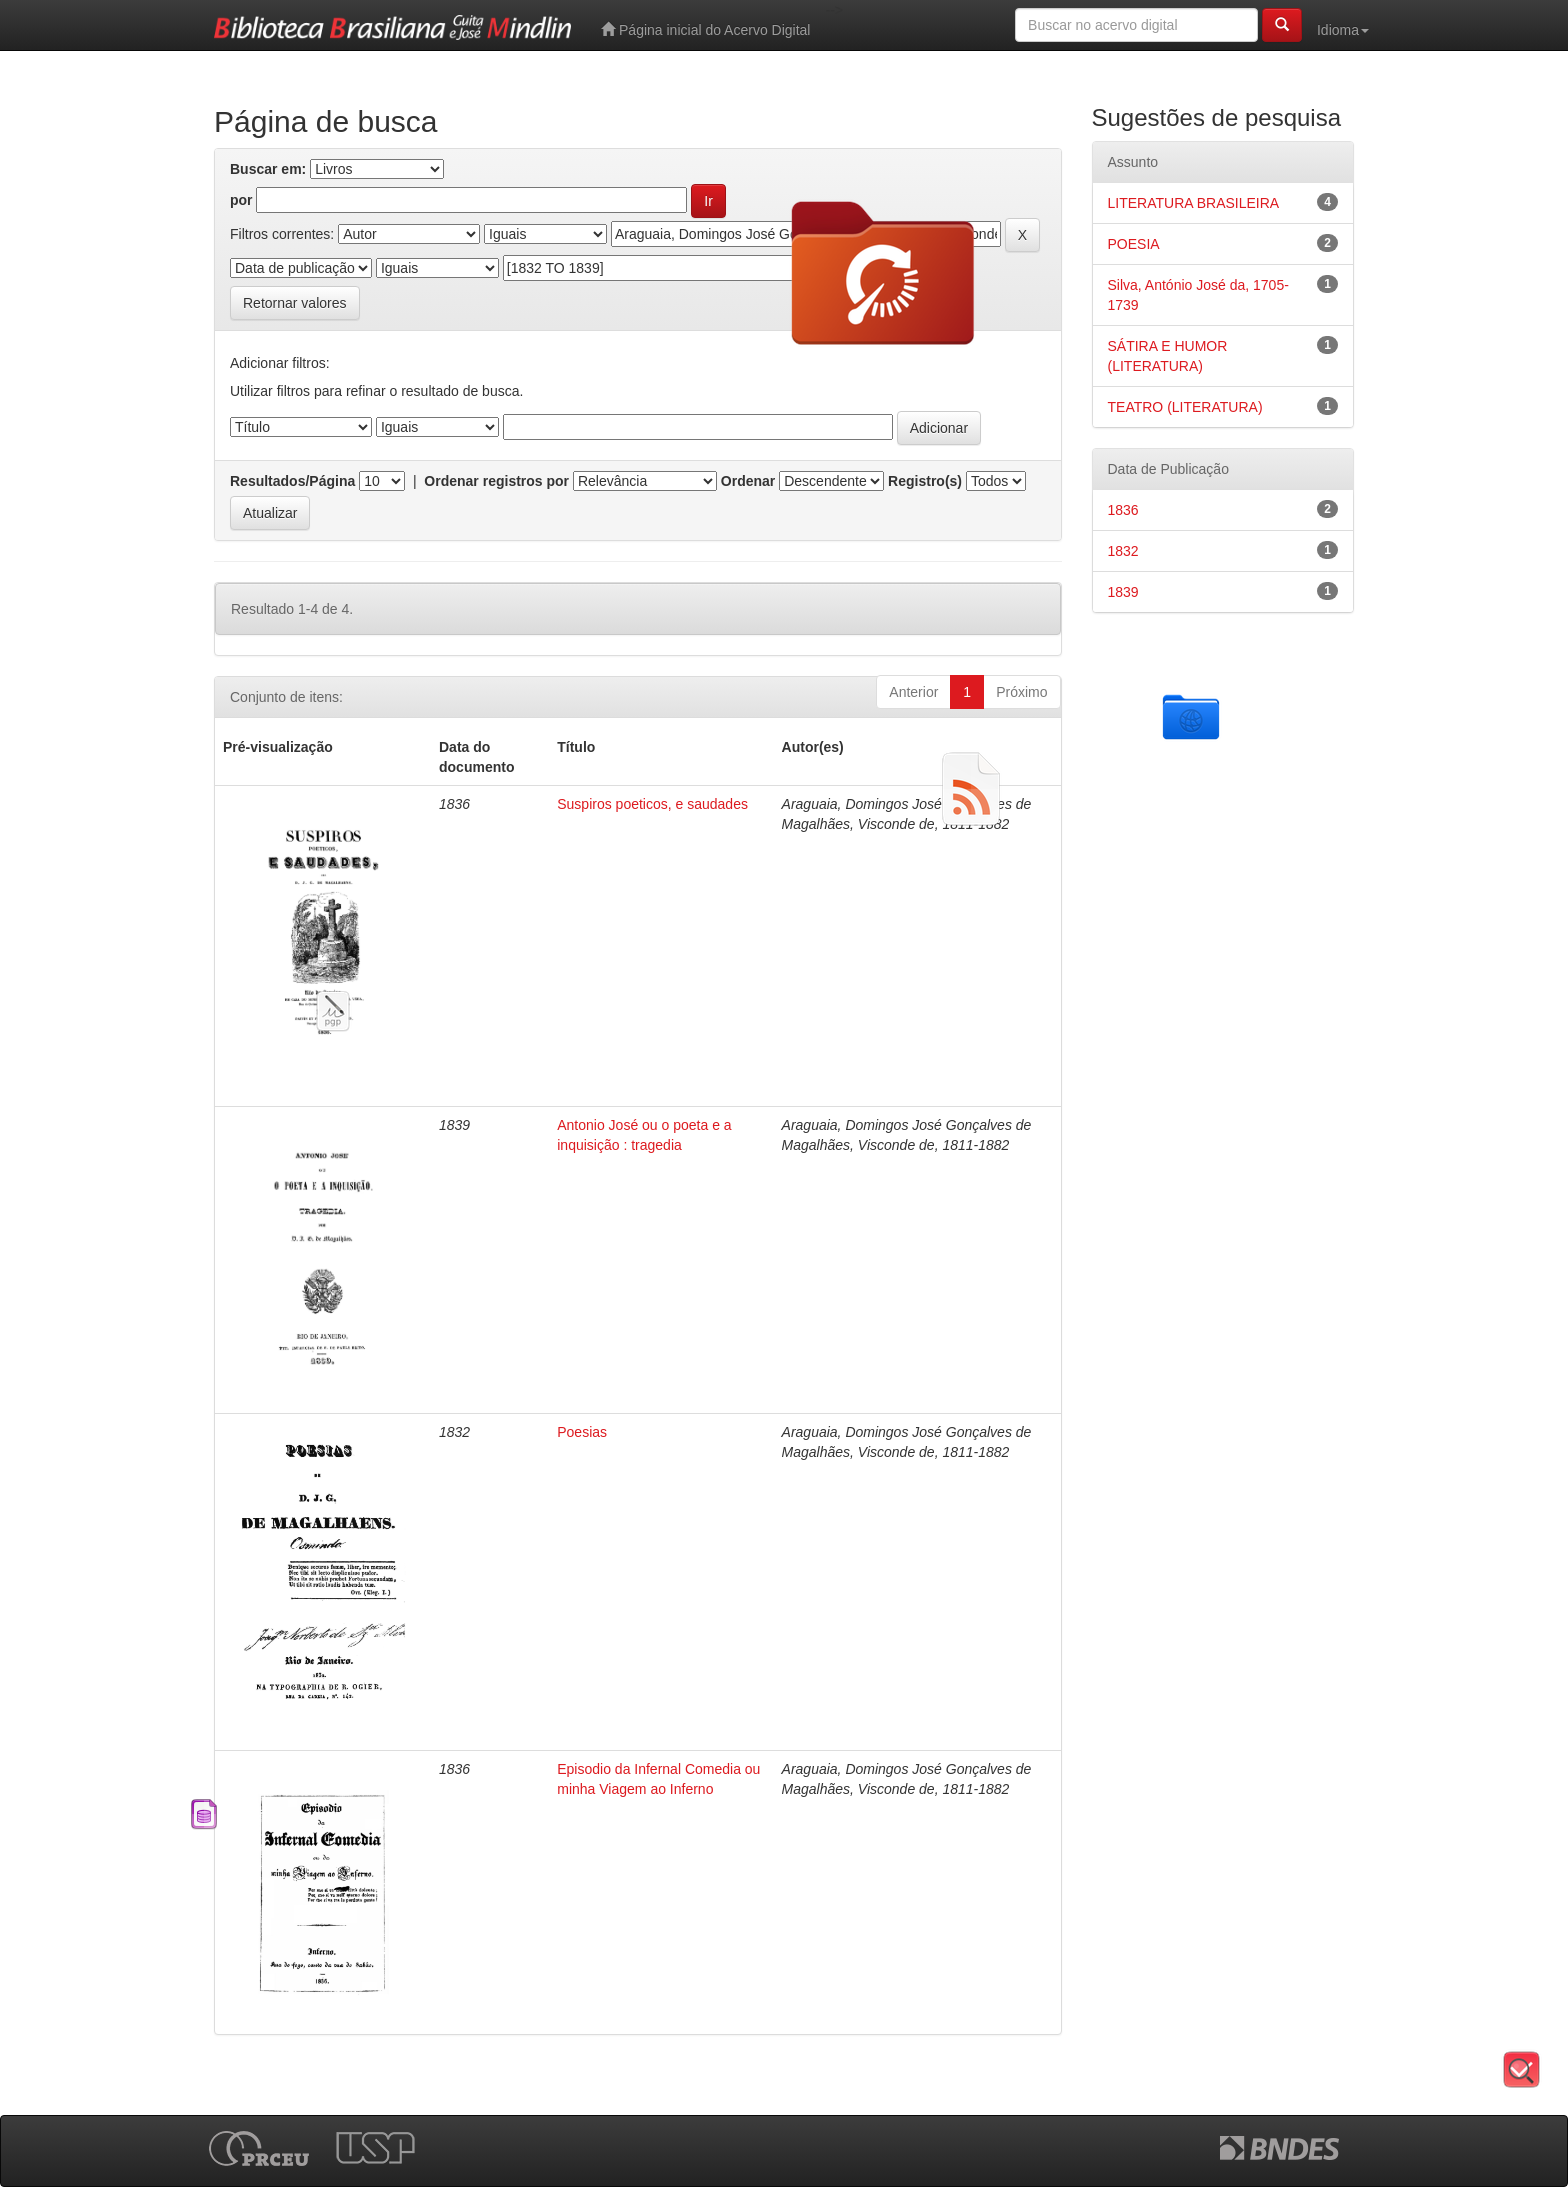 This screenshot has height=2207, width=1568. What do you see at coordinates (204, 1814) in the screenshot?
I see `libreoffice base database file` at bounding box center [204, 1814].